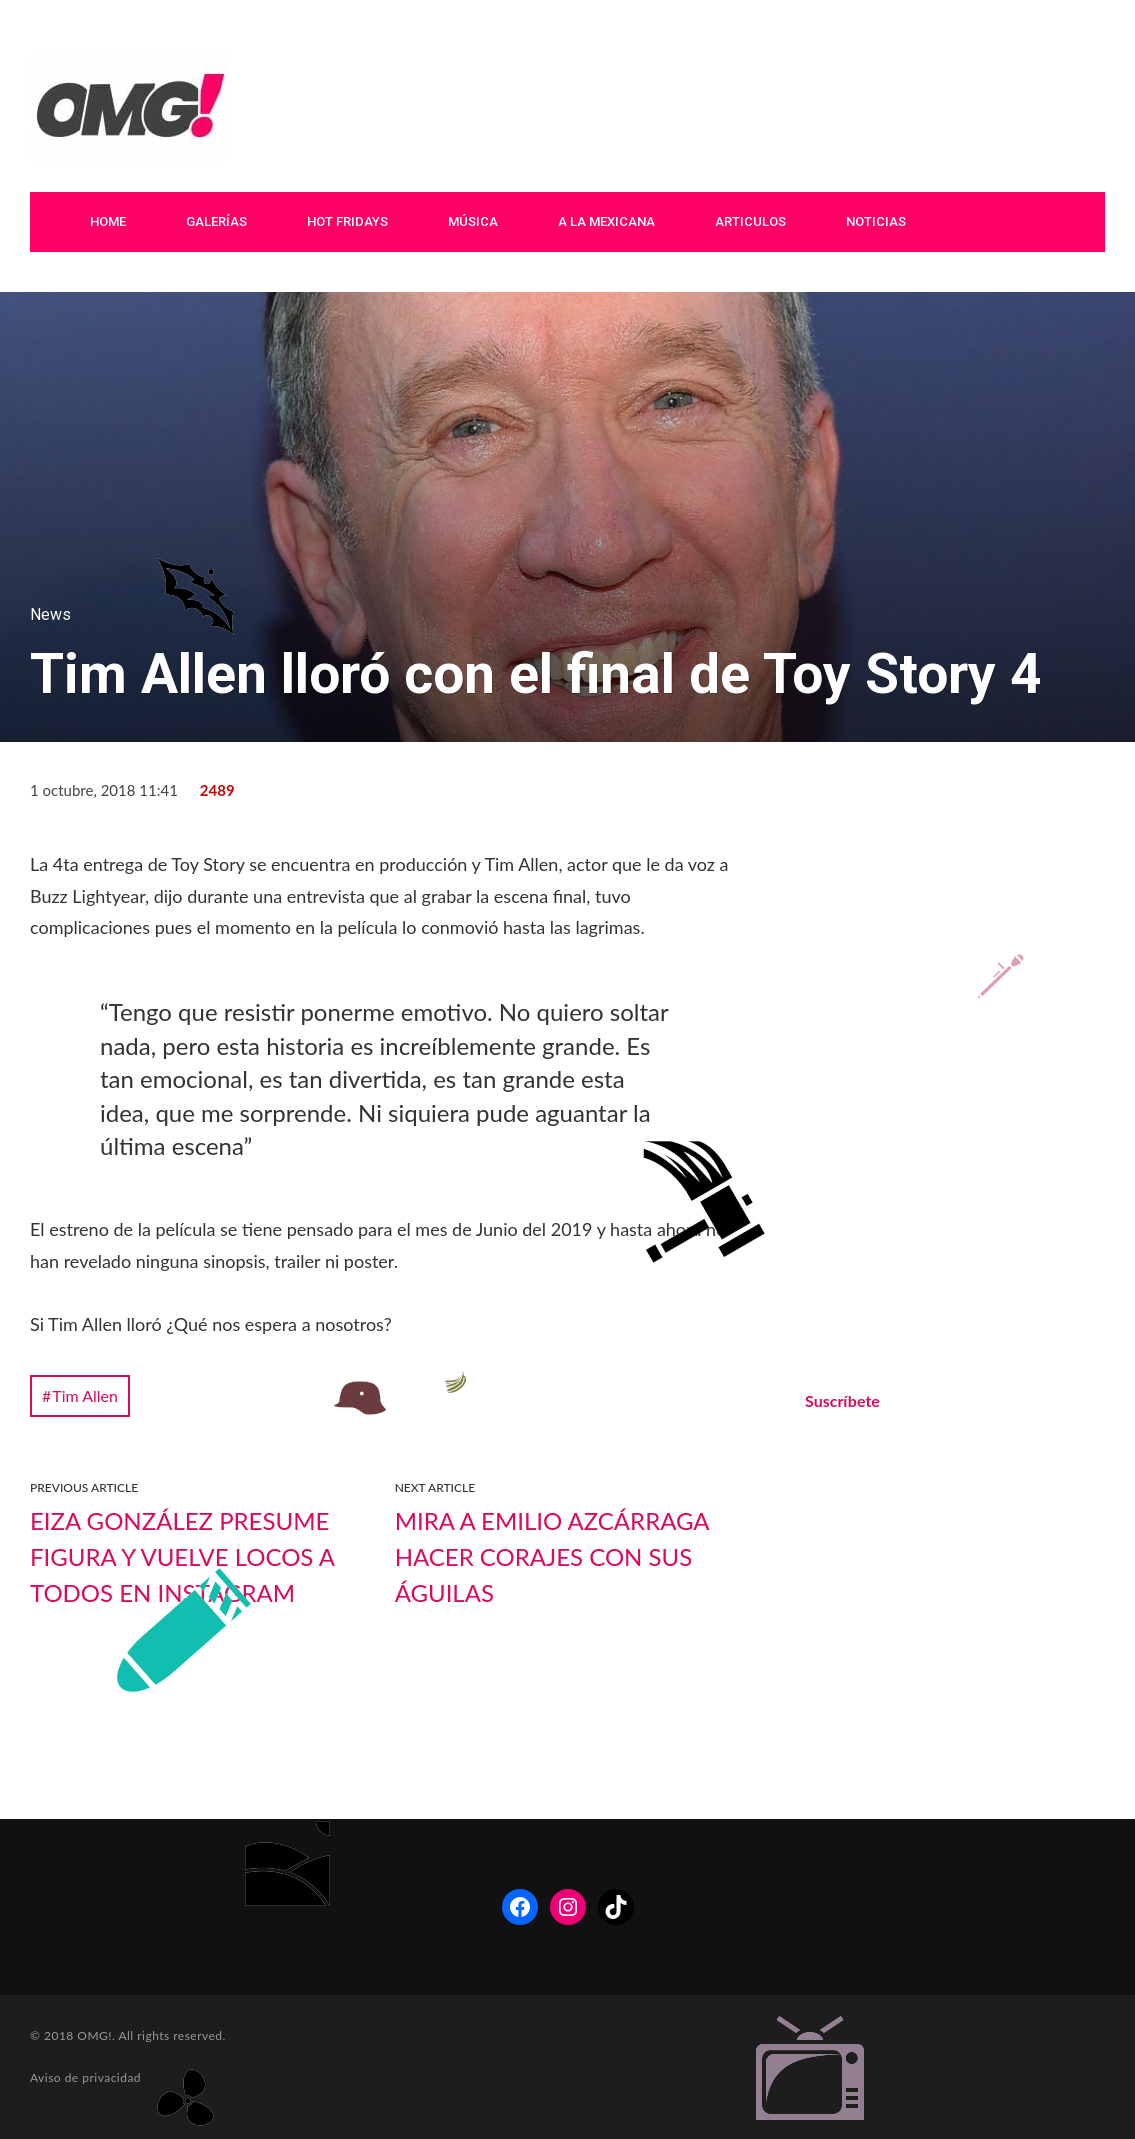  I want to click on ammunition or weaponry item in a game inventory, so click(184, 1630).